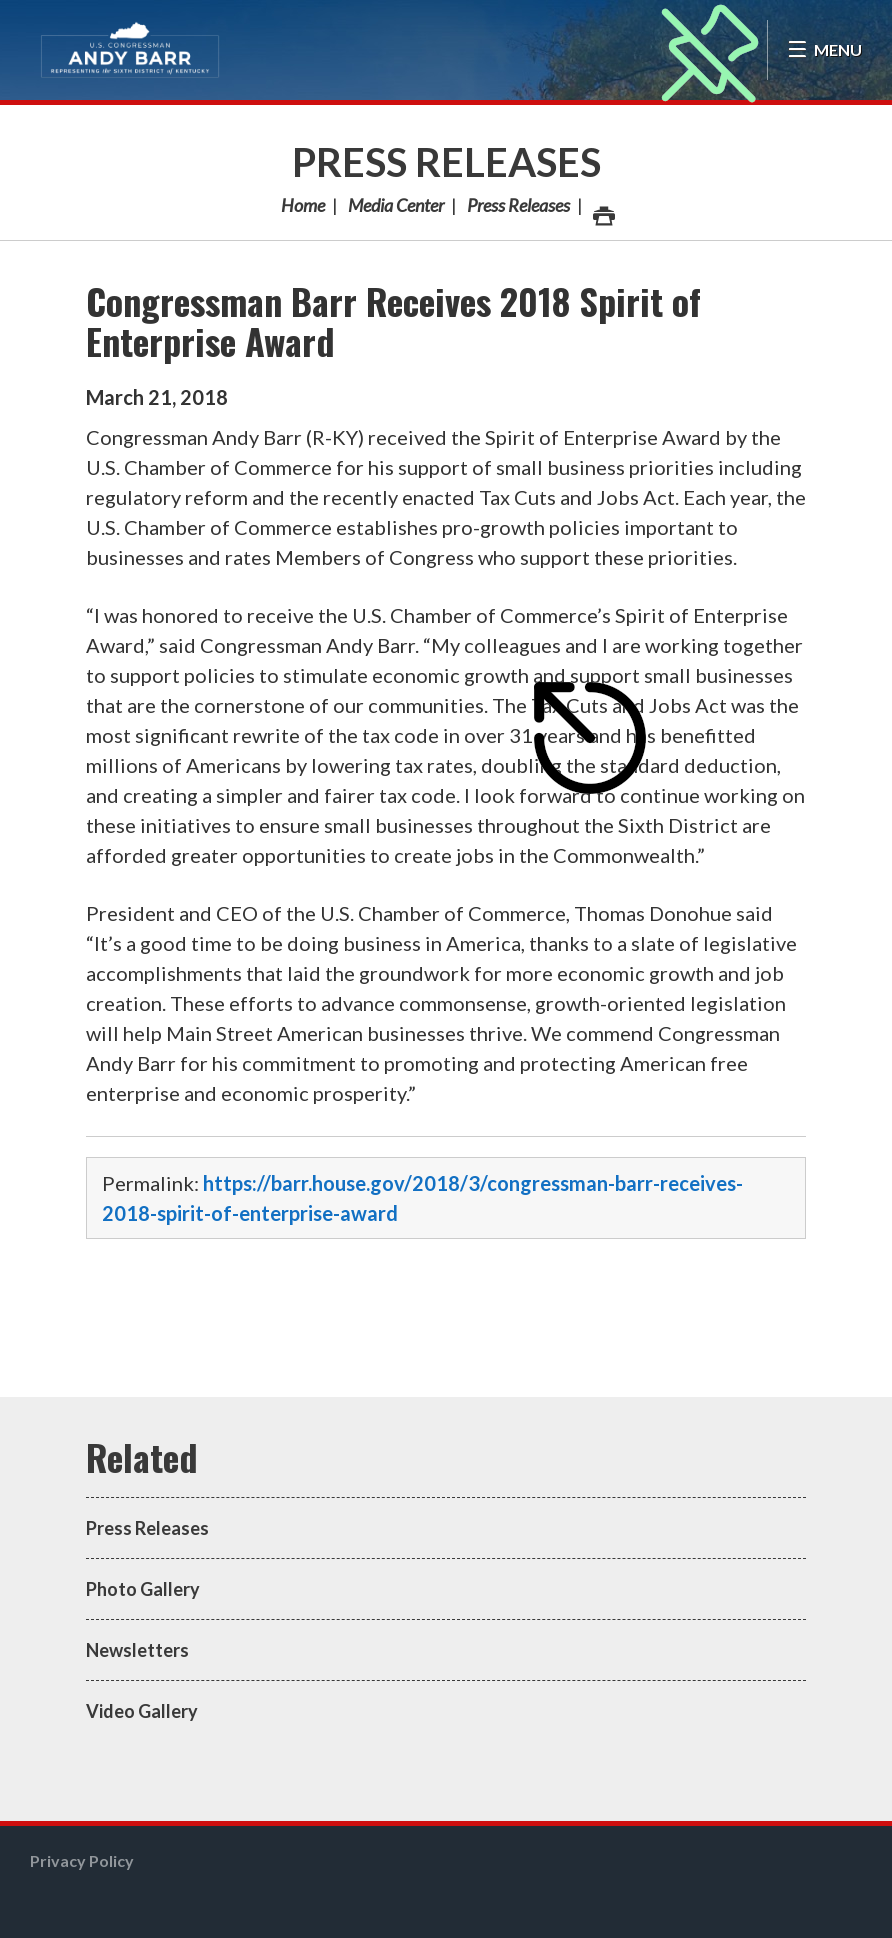 The height and width of the screenshot is (1938, 892). Describe the element at coordinates (707, 55) in the screenshot. I see `unpin an item from your saved collection` at that location.